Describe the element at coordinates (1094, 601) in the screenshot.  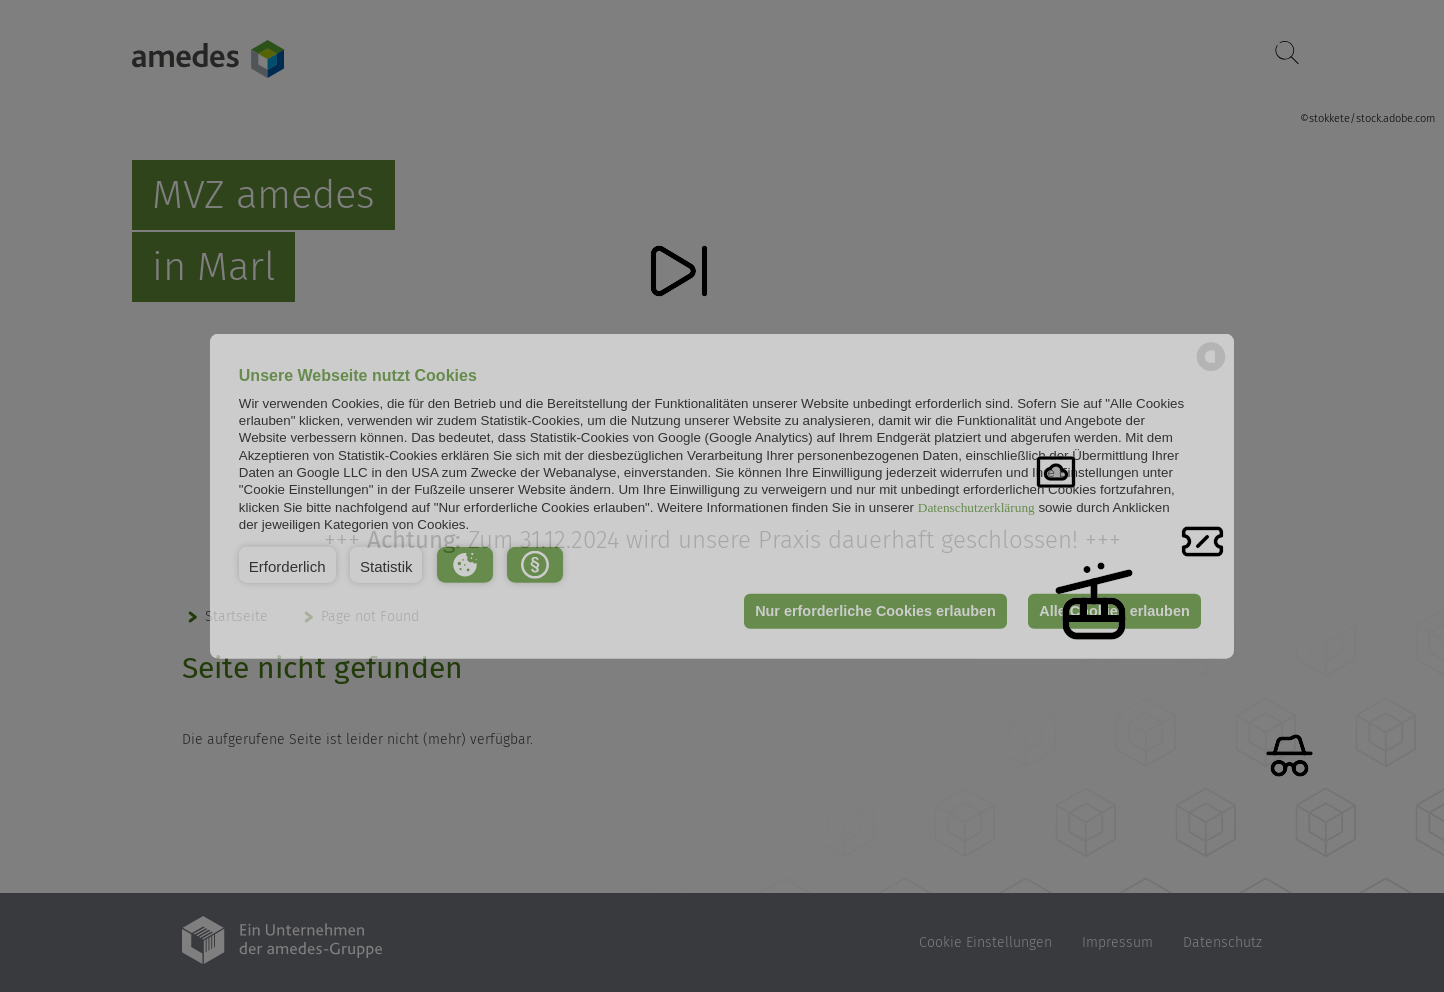
I see `access cable car or gondola transit options` at that location.